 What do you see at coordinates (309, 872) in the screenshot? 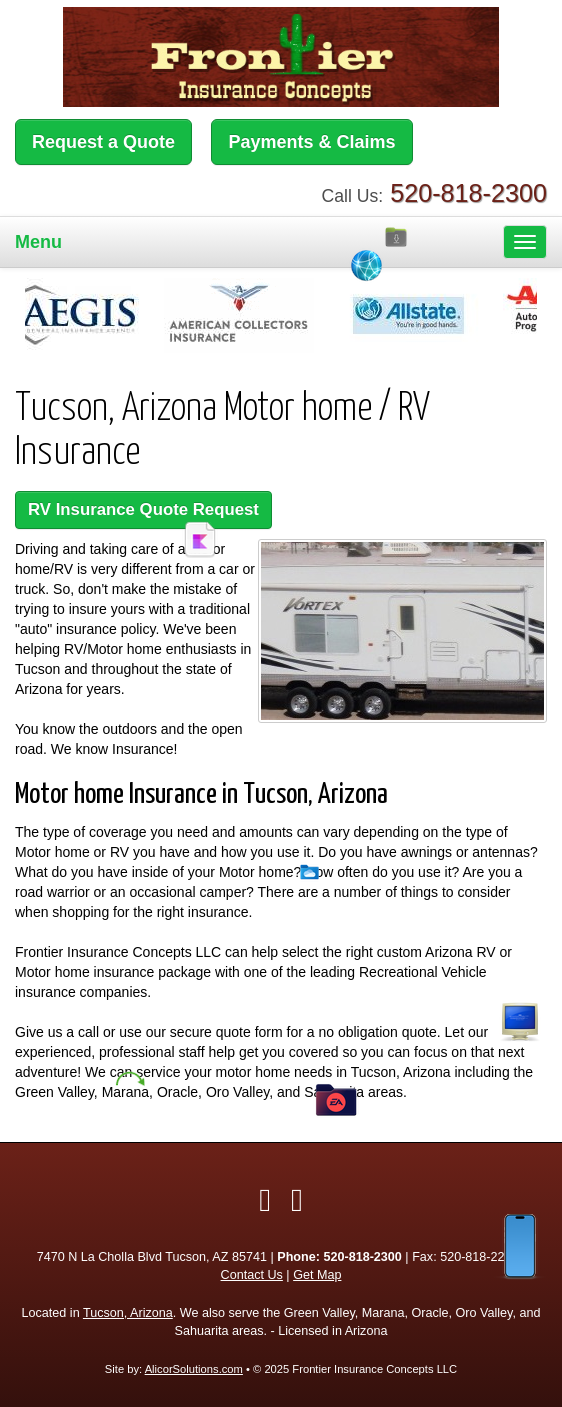
I see `open OneDrive synced folder` at bounding box center [309, 872].